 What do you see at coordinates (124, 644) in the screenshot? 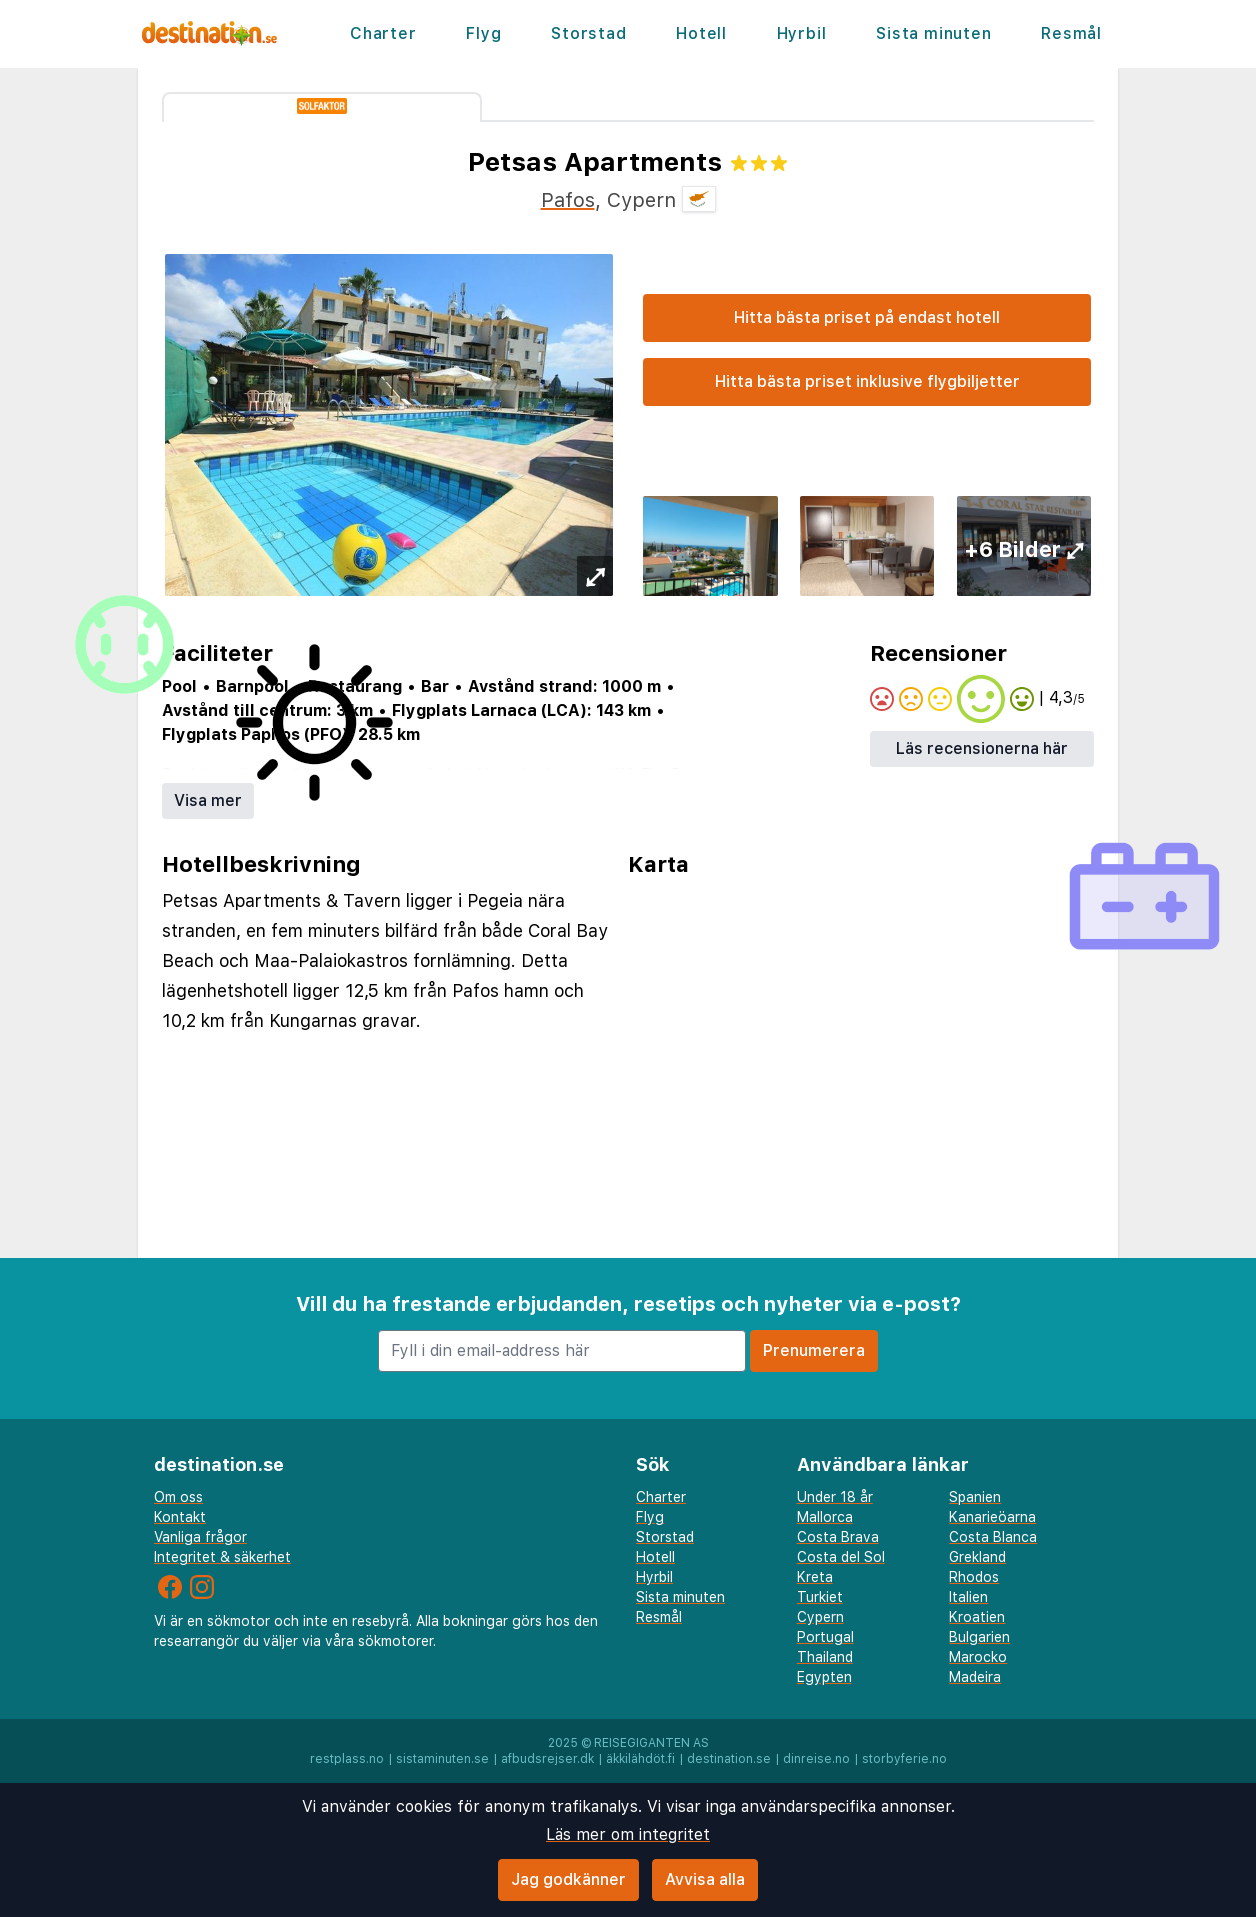
I see `view baseball scores or stats` at bounding box center [124, 644].